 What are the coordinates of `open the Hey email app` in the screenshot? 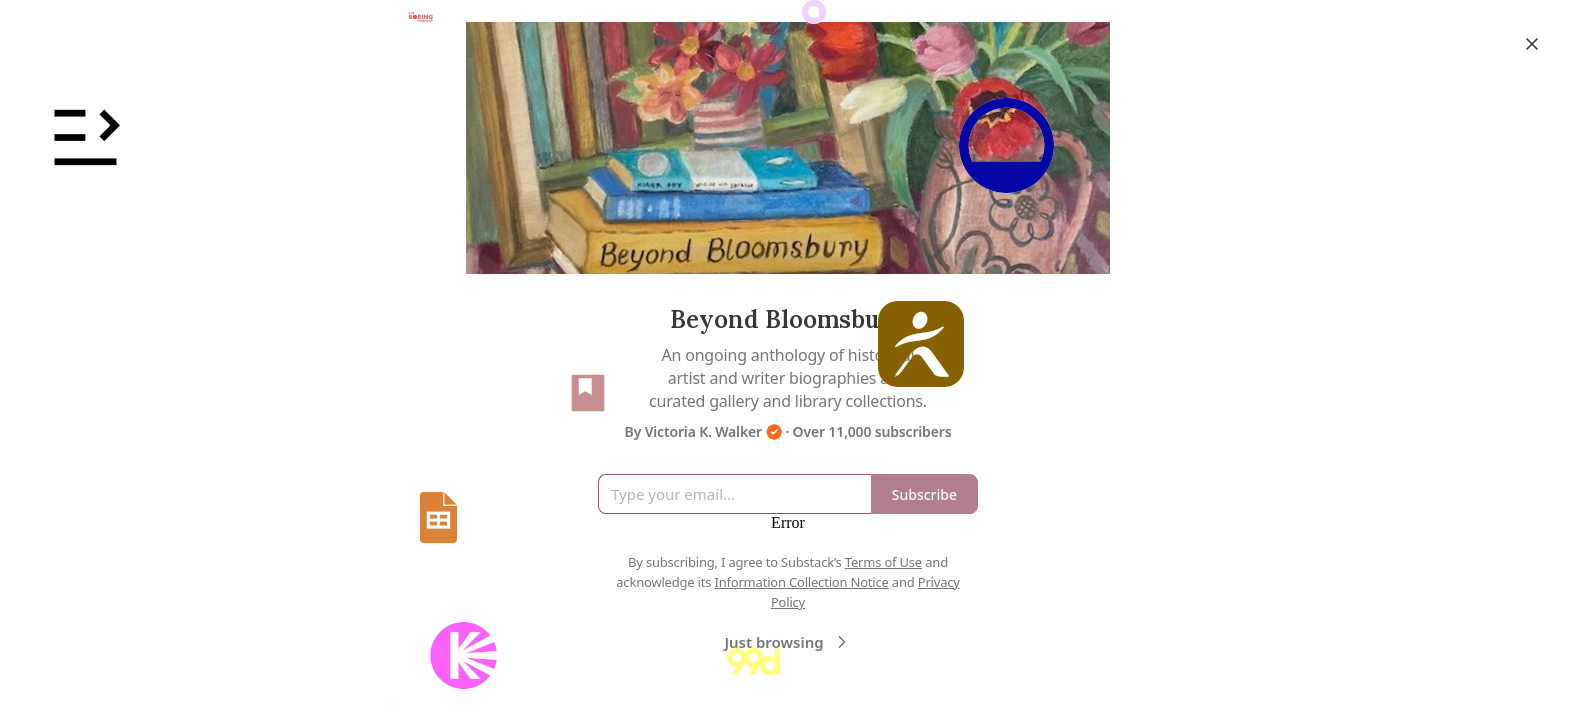 It's located at (394, 704).